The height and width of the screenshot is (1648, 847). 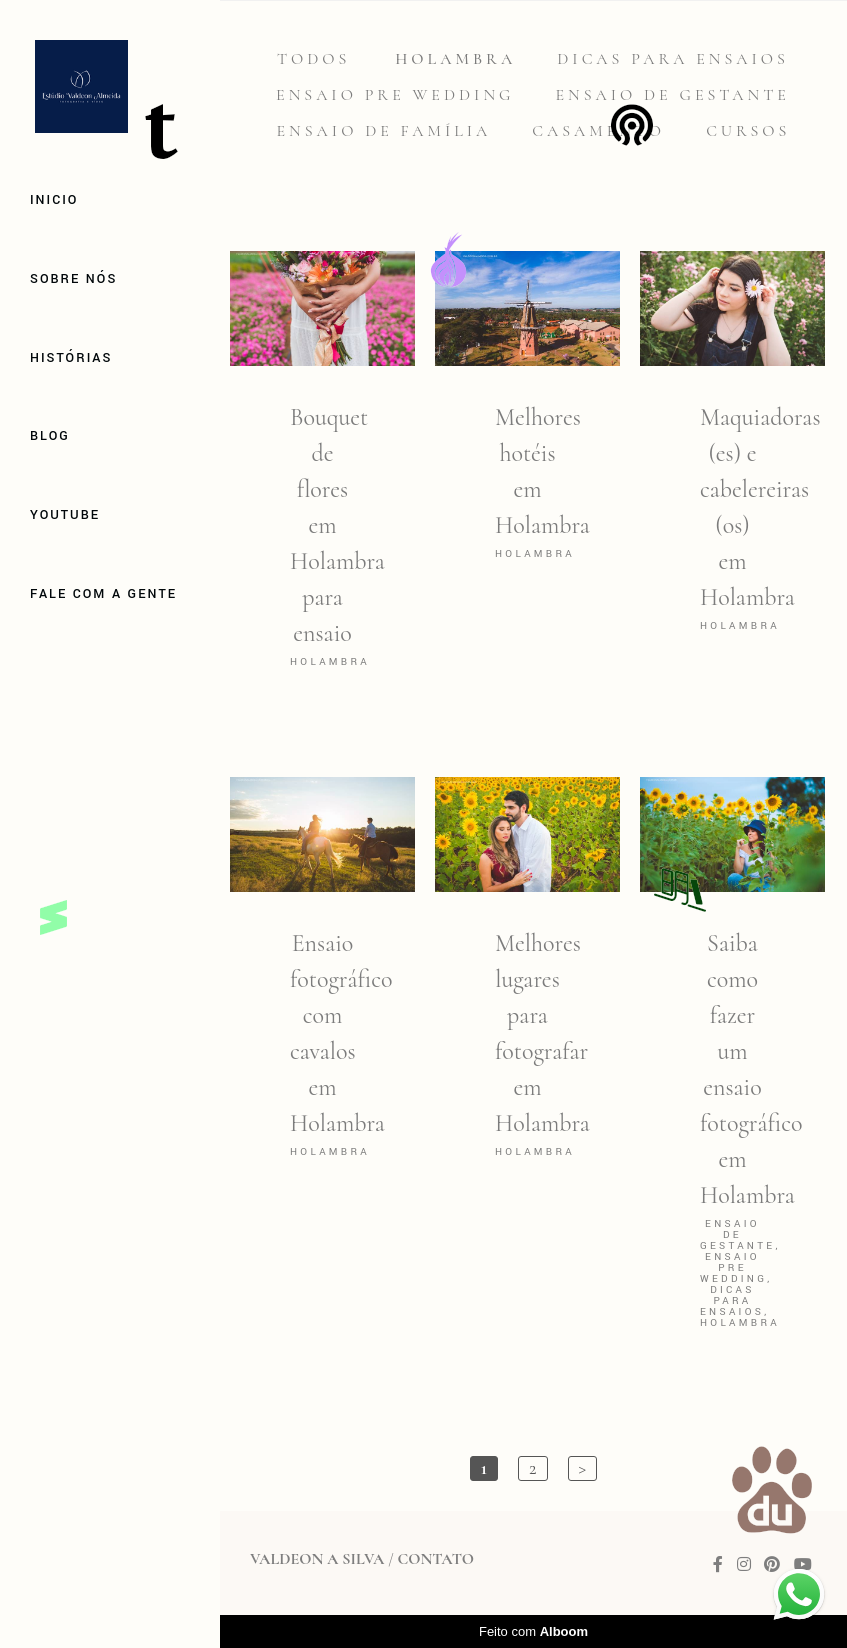 What do you see at coordinates (632, 125) in the screenshot?
I see `ceph distributed storage platform logo` at bounding box center [632, 125].